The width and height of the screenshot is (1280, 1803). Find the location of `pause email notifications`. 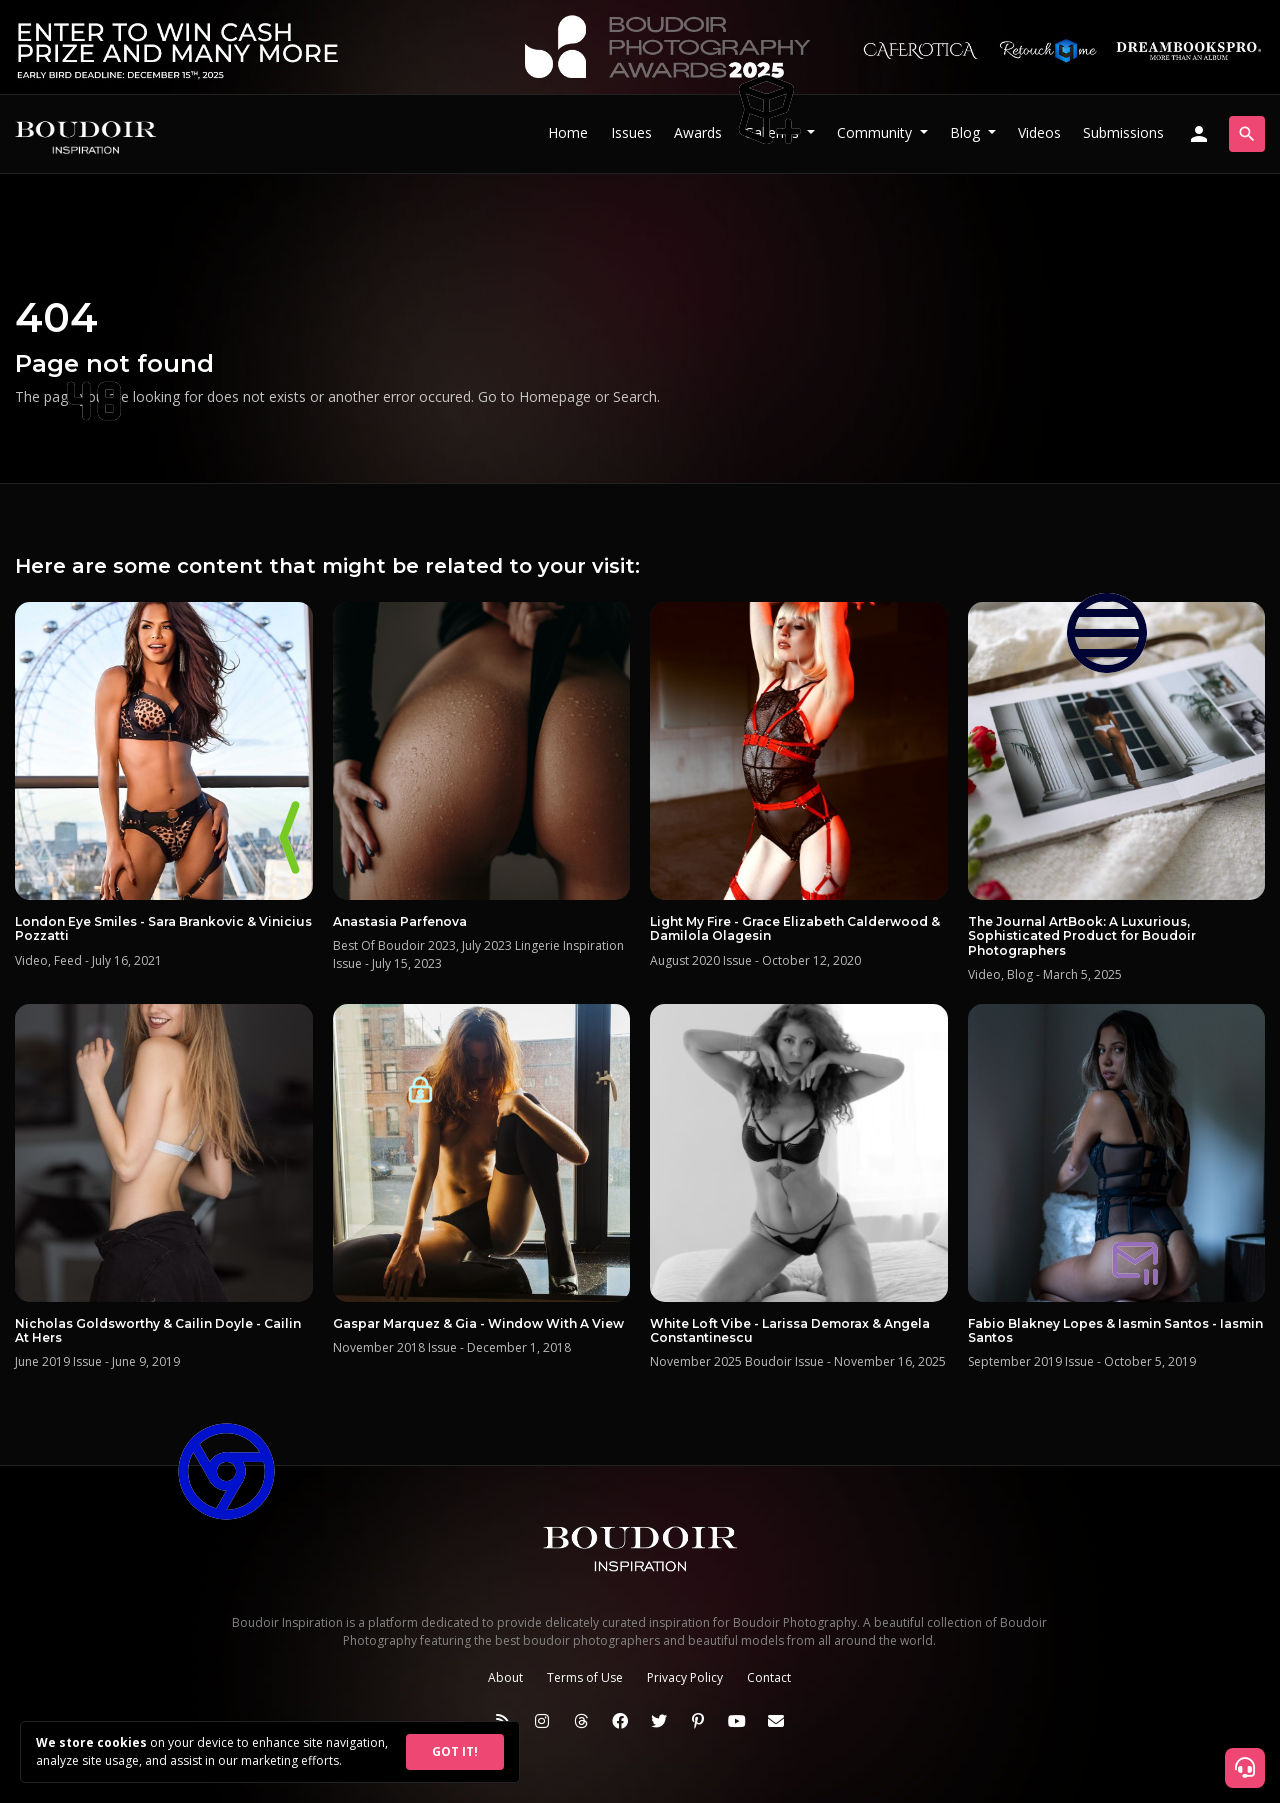

pause email notifications is located at coordinates (1135, 1260).